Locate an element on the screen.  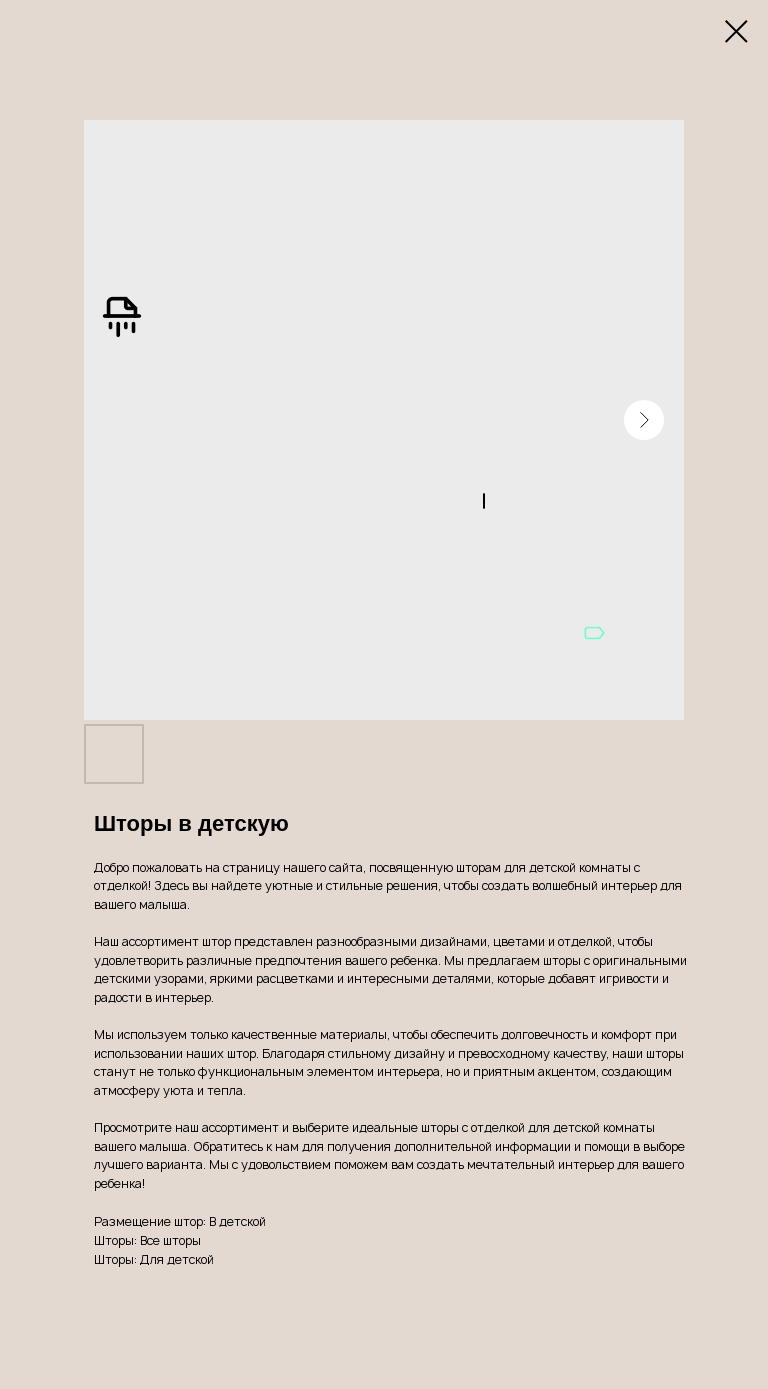
add a label or tag to an item is located at coordinates (594, 633).